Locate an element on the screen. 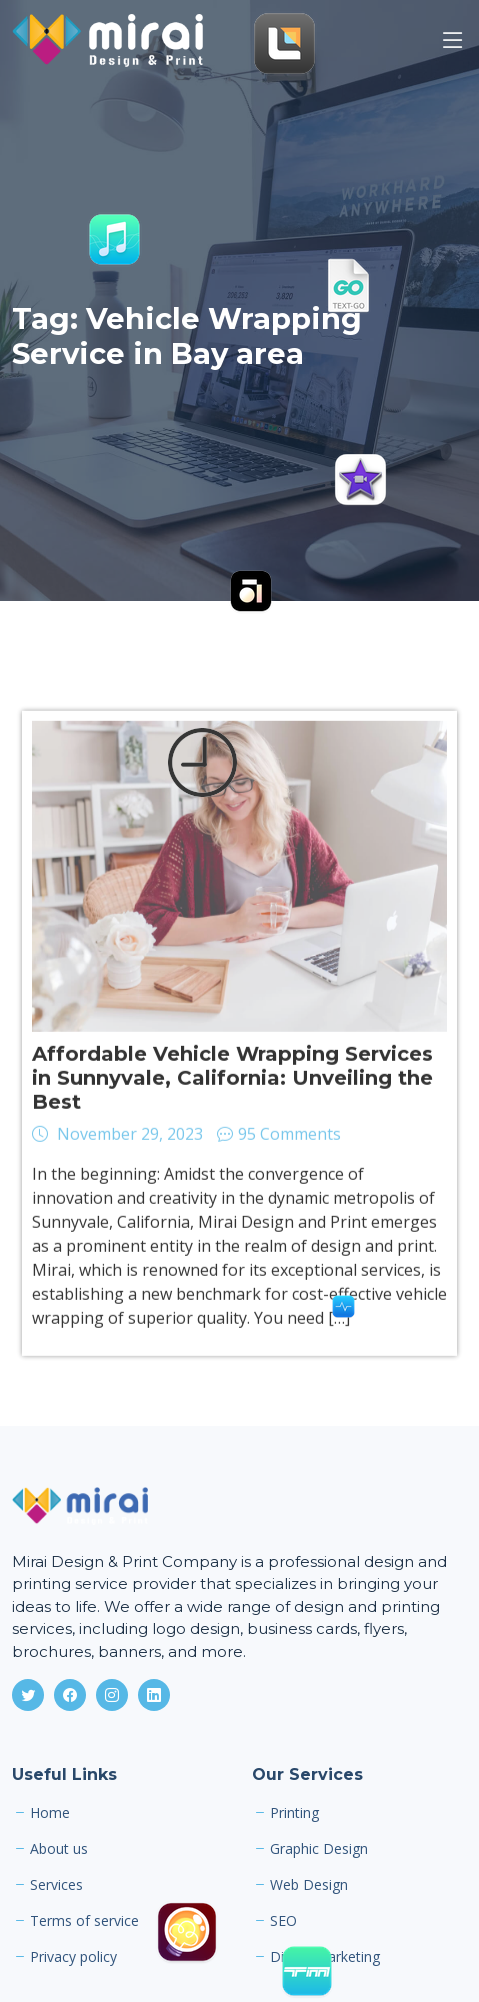 This screenshot has height=2002, width=479. view recently used emojis is located at coordinates (202, 762).